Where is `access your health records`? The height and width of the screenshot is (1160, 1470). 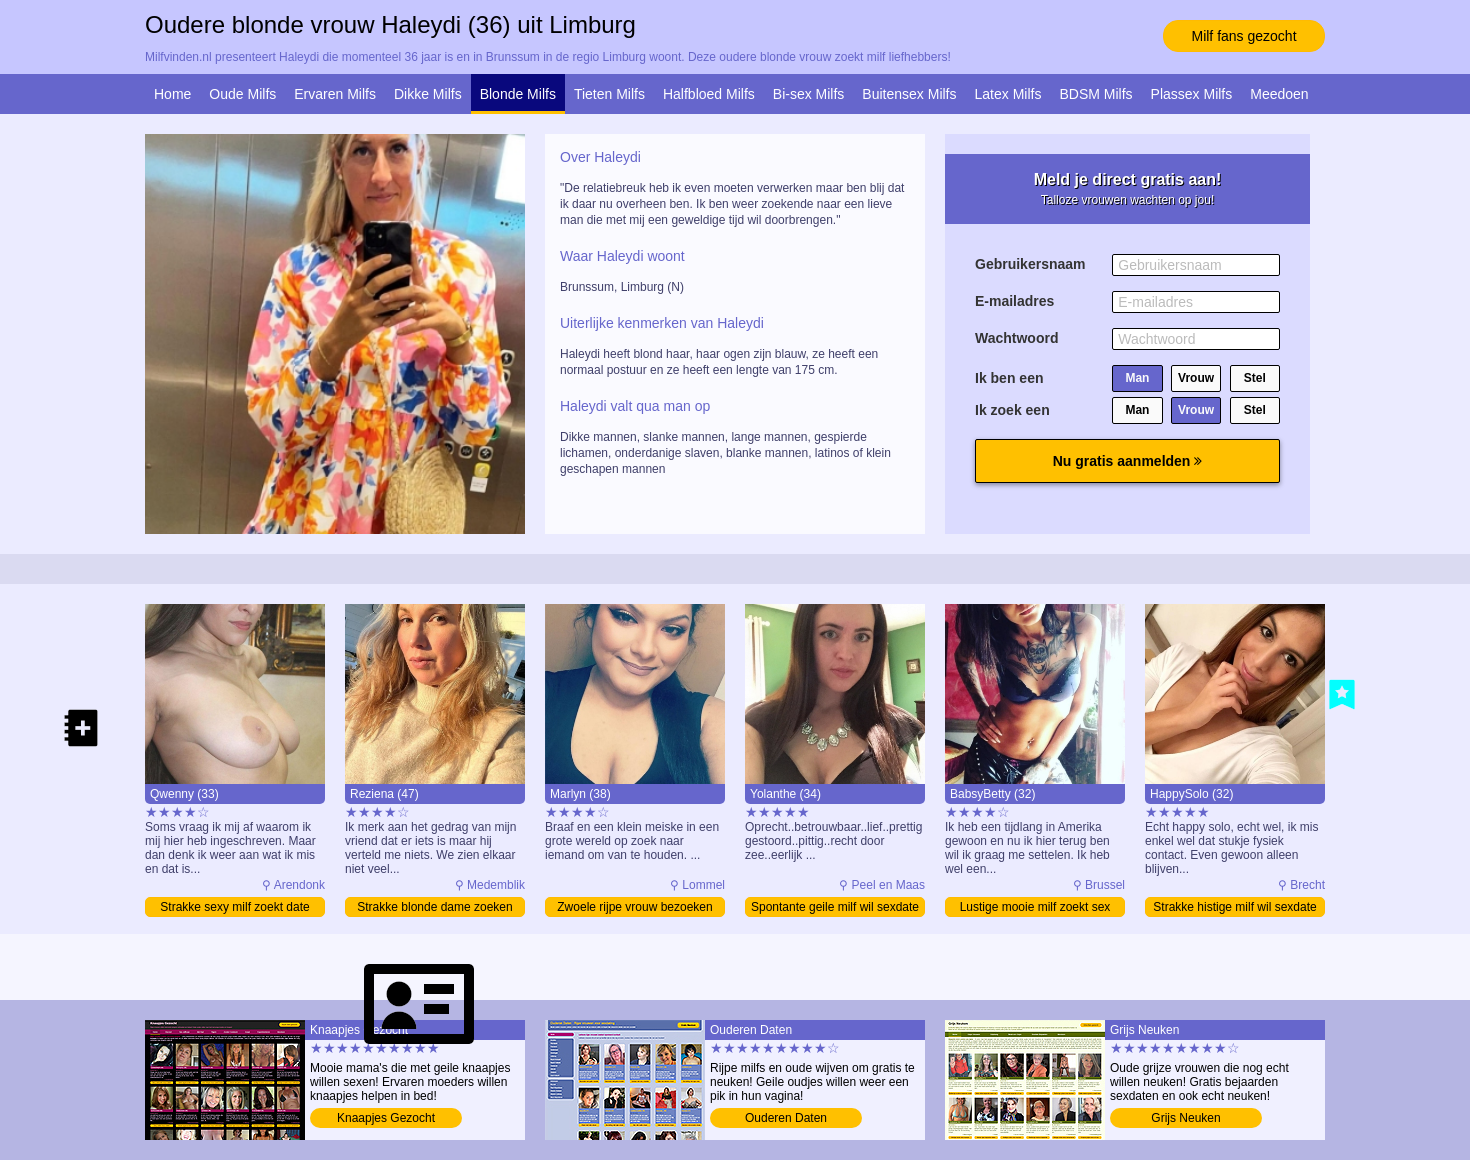 access your health records is located at coordinates (81, 728).